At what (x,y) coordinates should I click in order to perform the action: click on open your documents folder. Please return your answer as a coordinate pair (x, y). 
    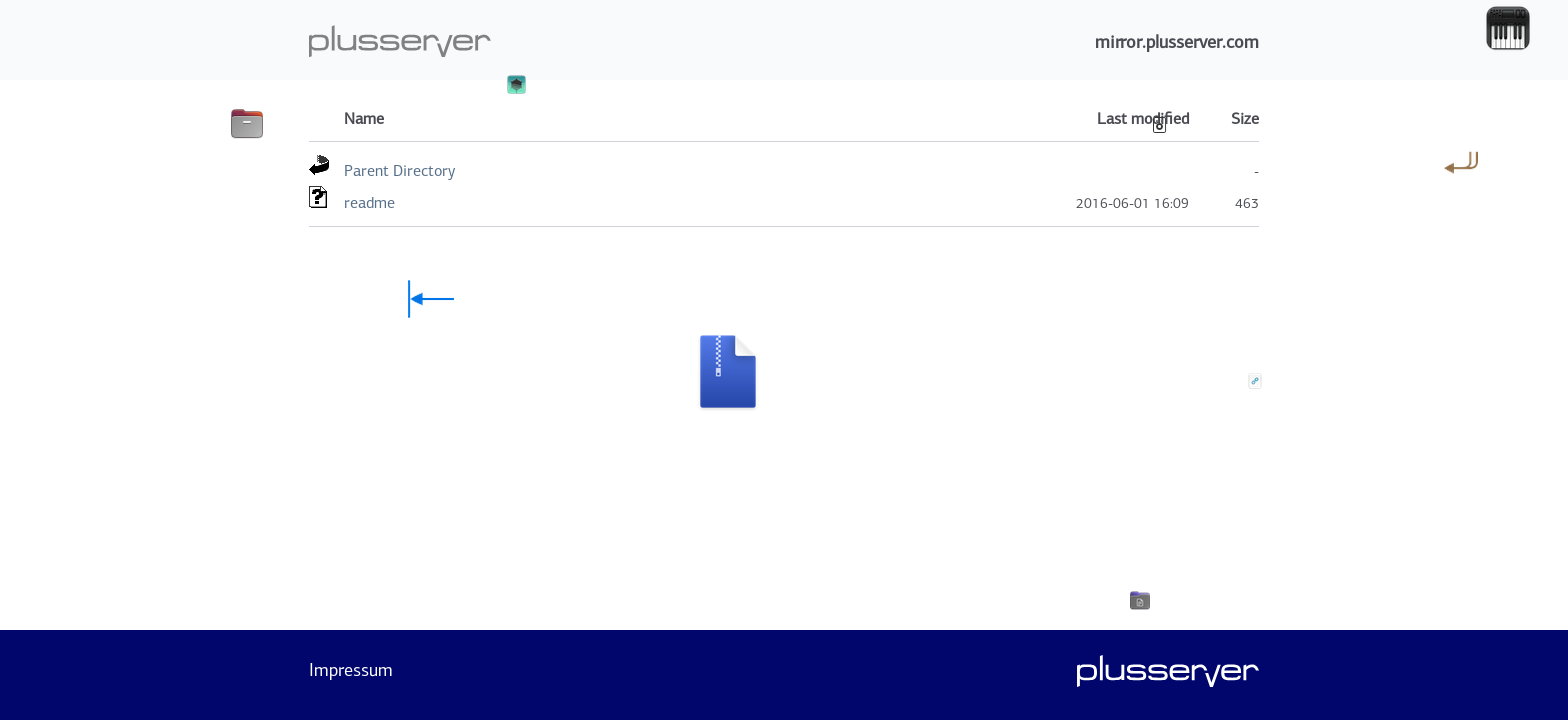
    Looking at the image, I should click on (1140, 600).